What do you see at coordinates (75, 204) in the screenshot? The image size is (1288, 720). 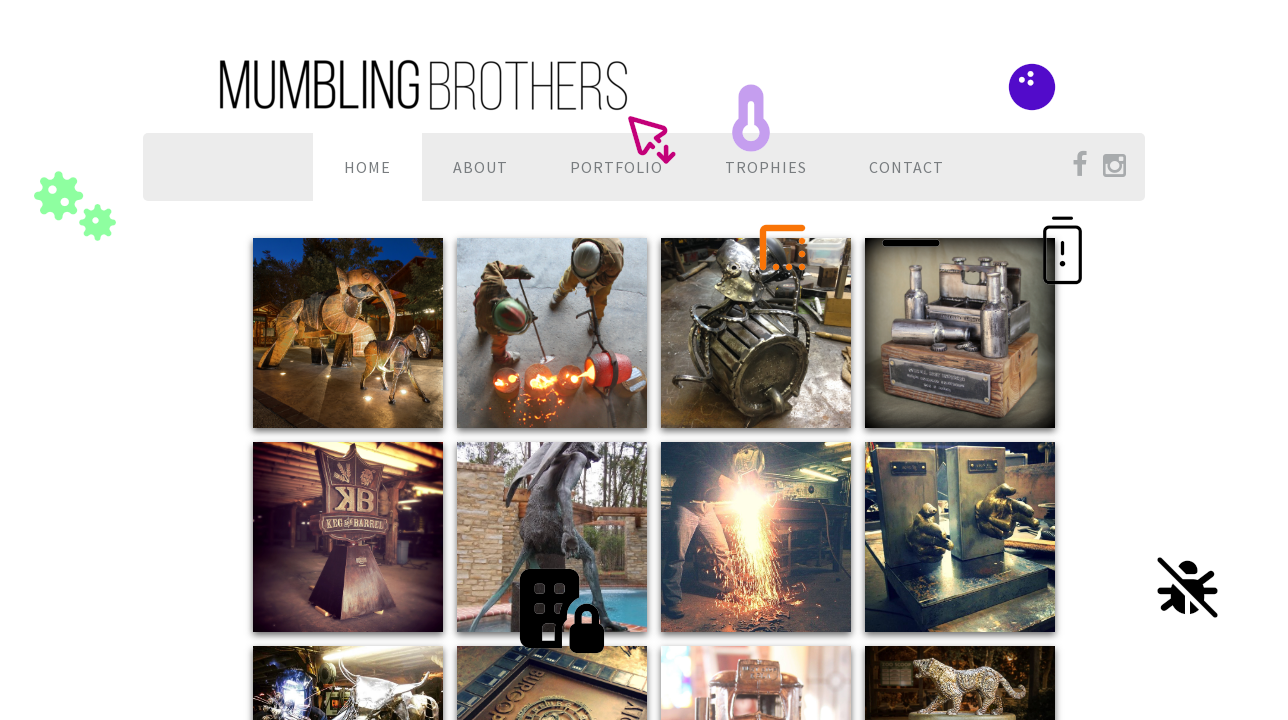 I see `view detected viruses or threats` at bounding box center [75, 204].